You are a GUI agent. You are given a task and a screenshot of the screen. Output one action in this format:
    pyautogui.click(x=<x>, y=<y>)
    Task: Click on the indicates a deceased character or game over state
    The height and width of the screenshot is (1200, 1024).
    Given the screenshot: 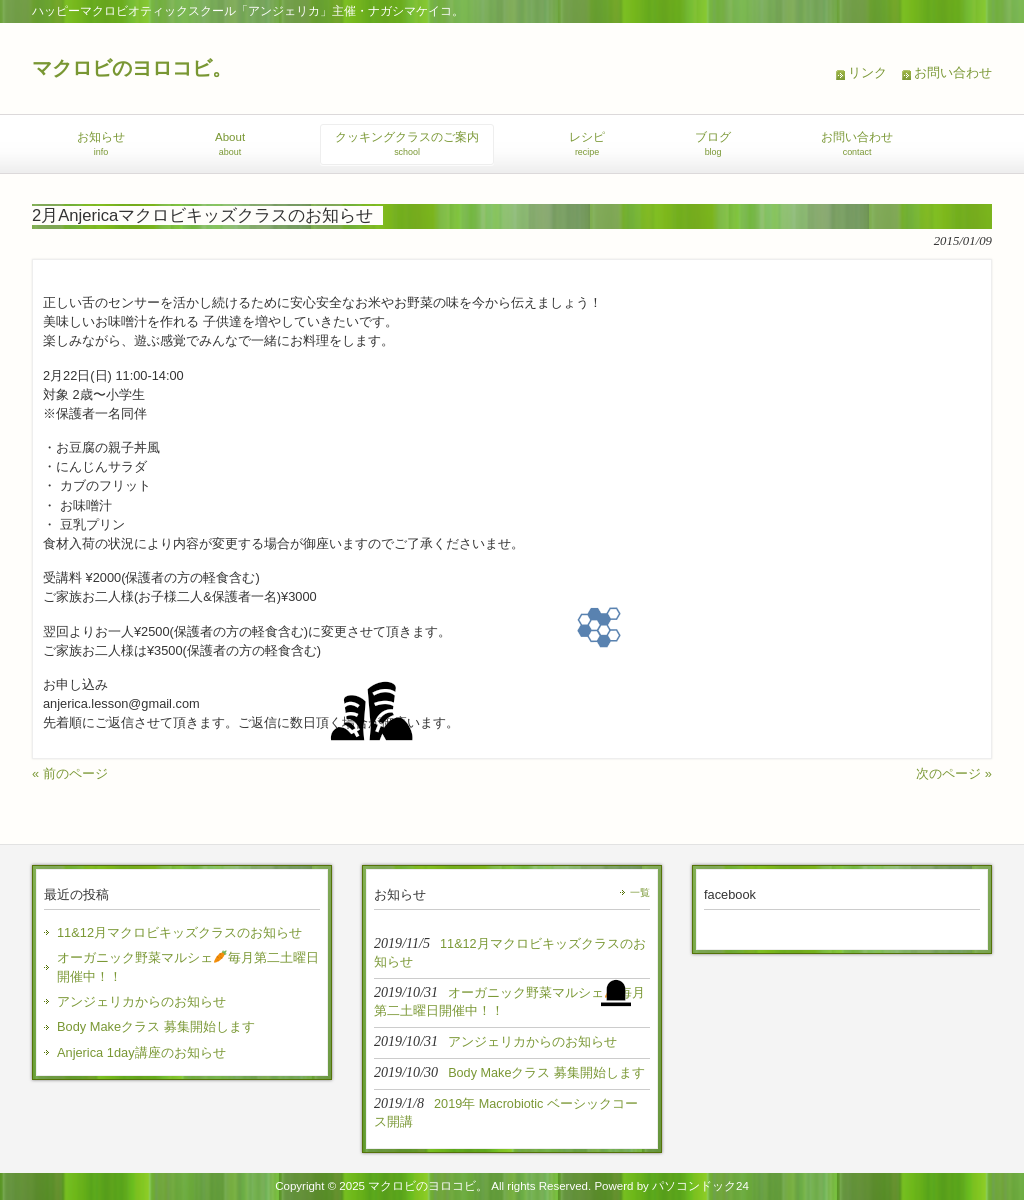 What is the action you would take?
    pyautogui.click(x=616, y=993)
    